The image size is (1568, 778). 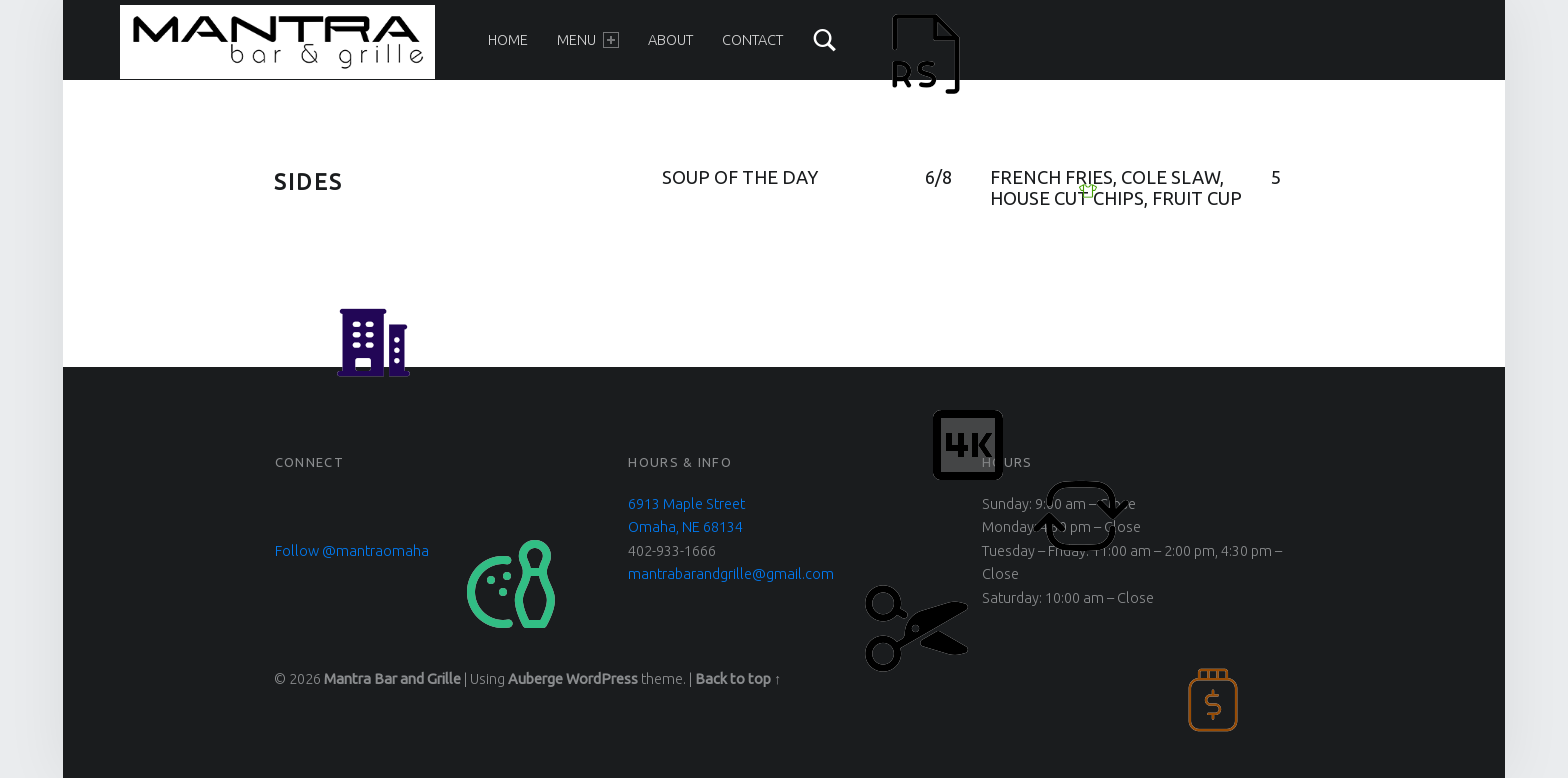 What do you see at coordinates (968, 445) in the screenshot?
I see `indicates 4K resolution video quality` at bounding box center [968, 445].